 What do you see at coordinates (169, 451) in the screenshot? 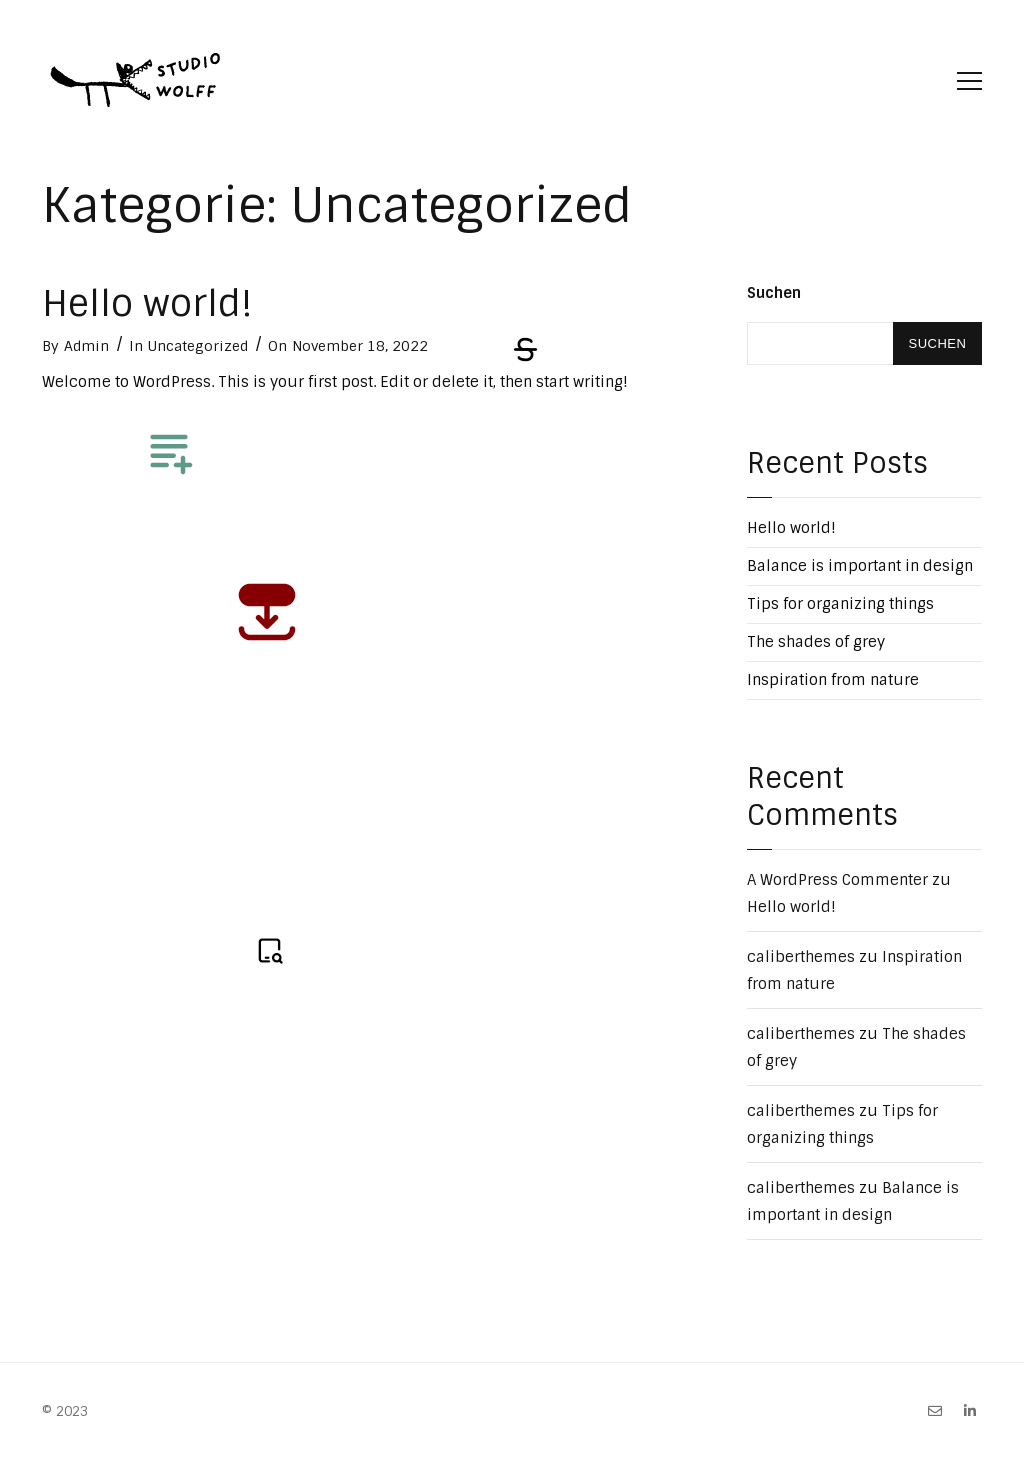
I see `add new text or text field` at bounding box center [169, 451].